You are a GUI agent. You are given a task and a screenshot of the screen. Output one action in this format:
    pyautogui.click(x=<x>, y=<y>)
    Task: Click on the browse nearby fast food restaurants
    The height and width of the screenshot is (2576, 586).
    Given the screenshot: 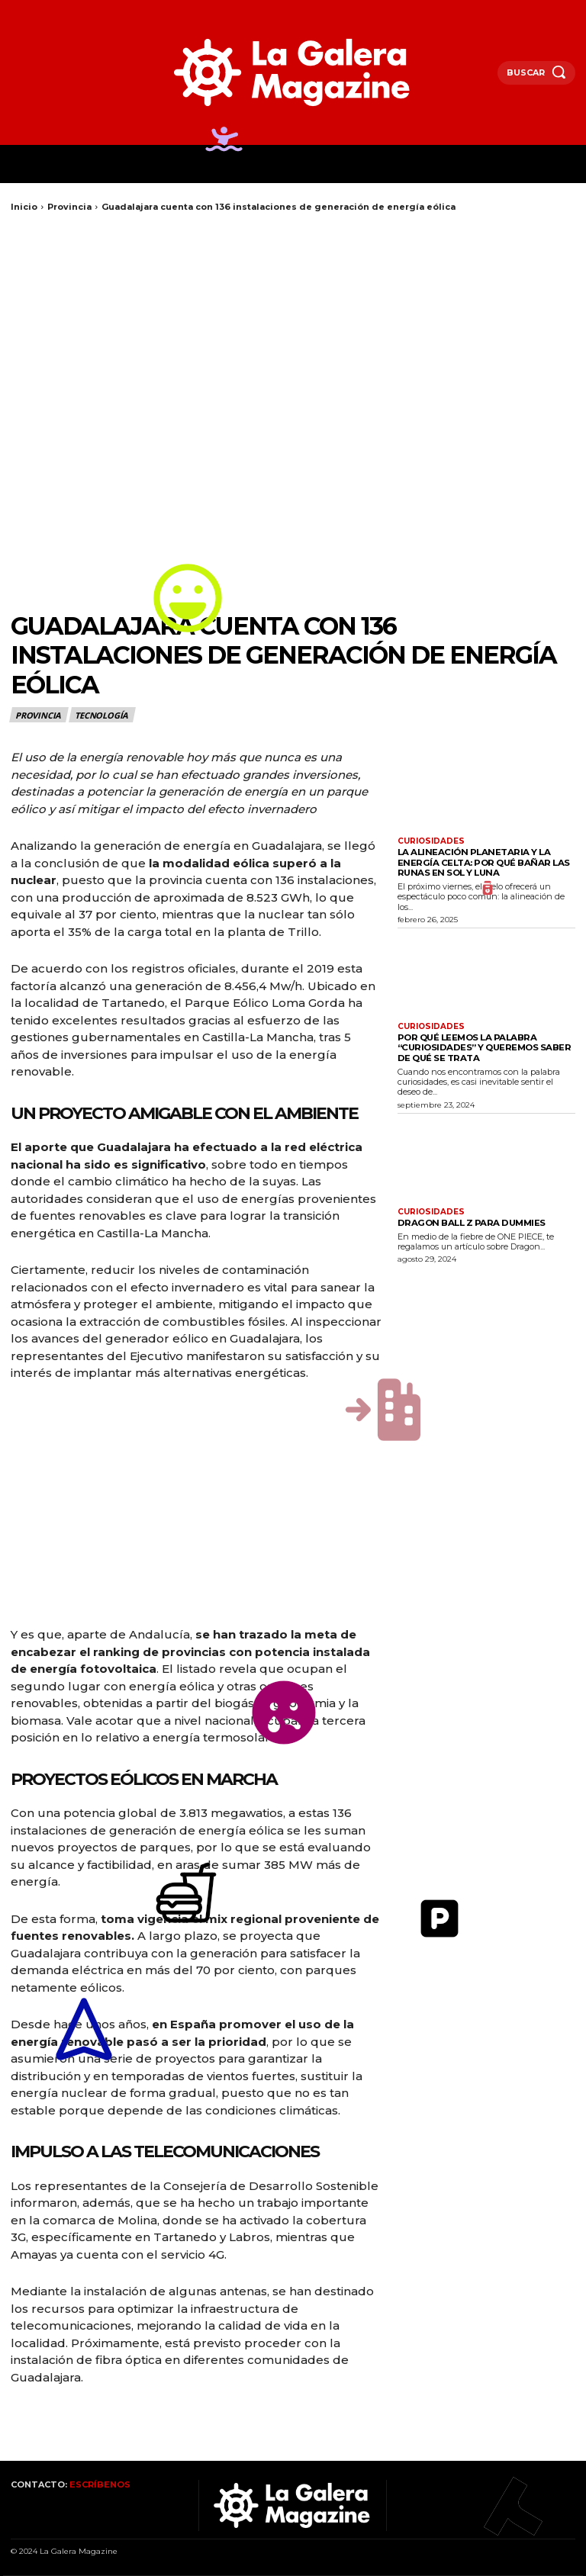 What is the action you would take?
    pyautogui.click(x=186, y=1893)
    